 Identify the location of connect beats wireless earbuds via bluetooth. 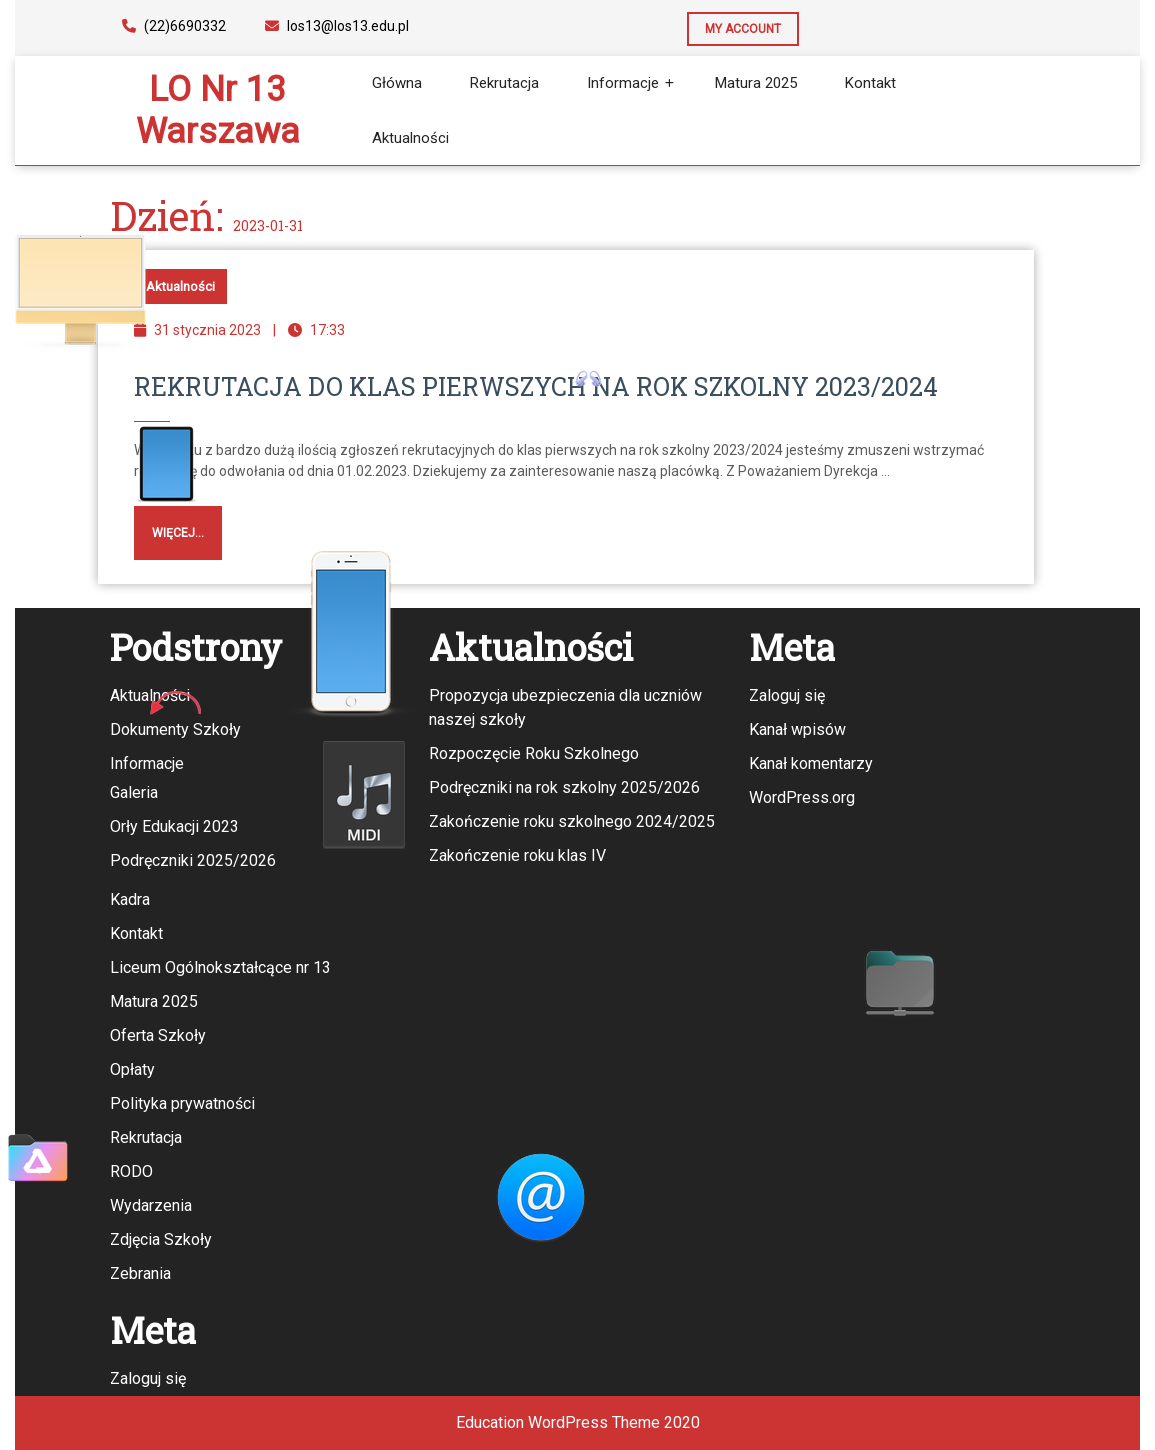
(588, 379).